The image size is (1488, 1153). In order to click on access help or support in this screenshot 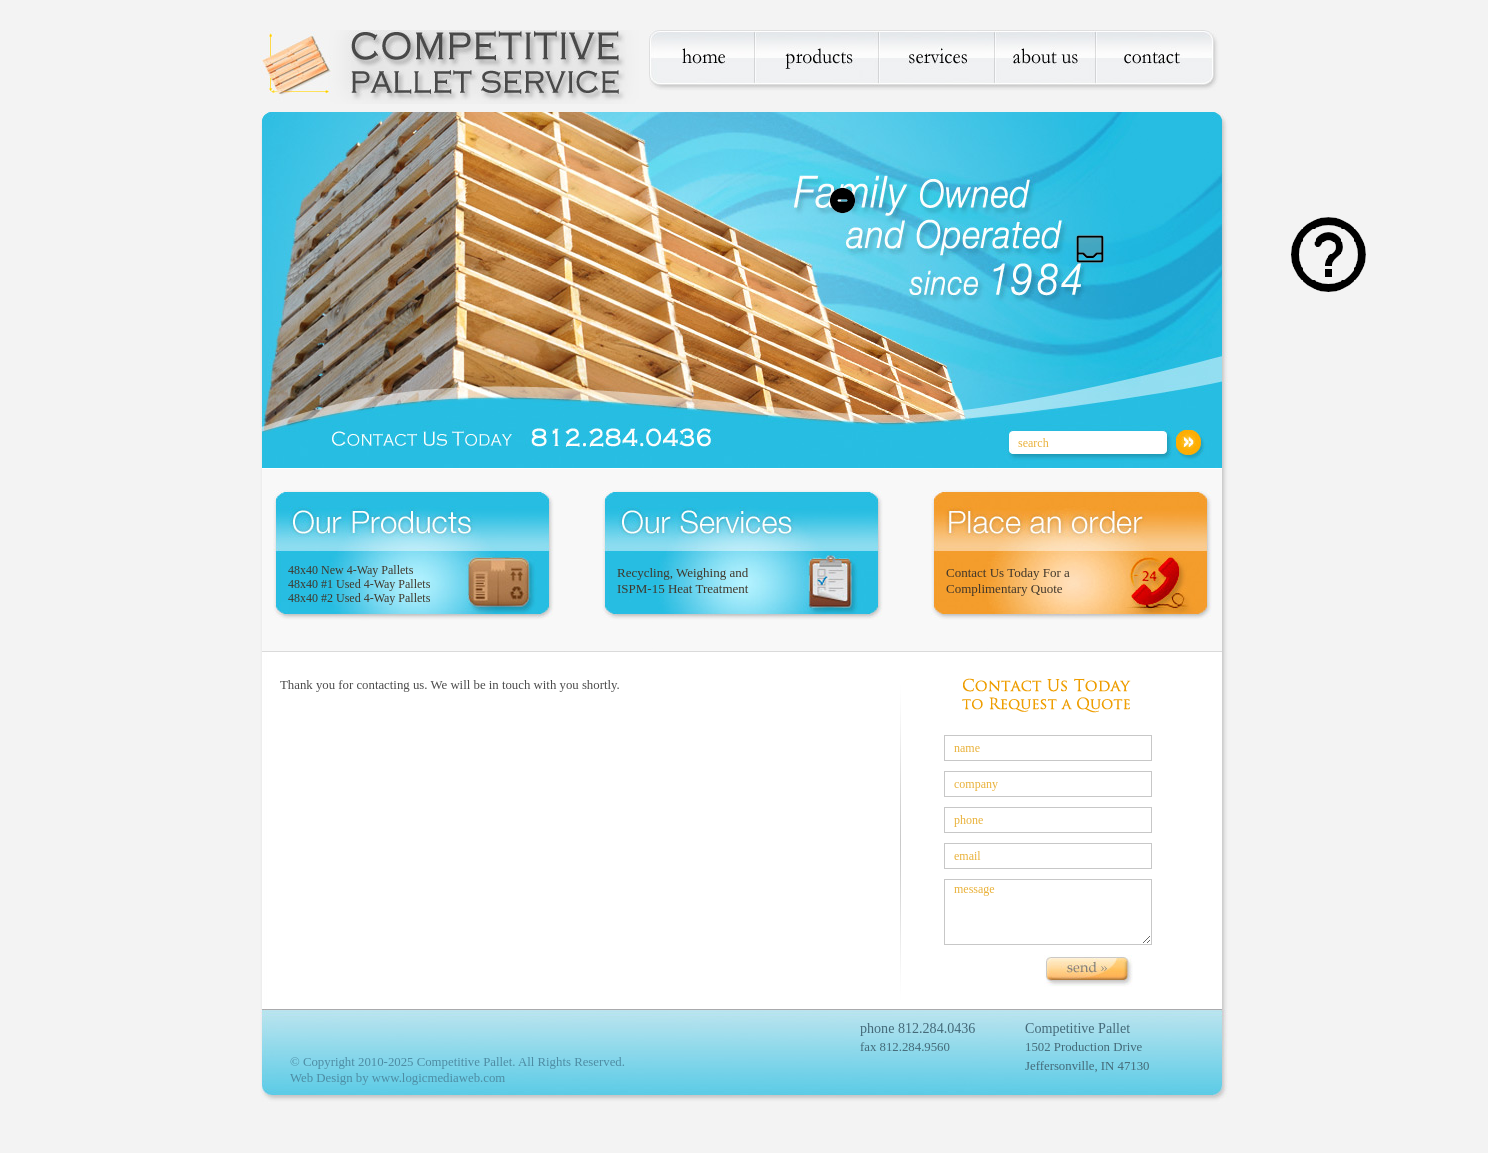, I will do `click(1328, 254)`.